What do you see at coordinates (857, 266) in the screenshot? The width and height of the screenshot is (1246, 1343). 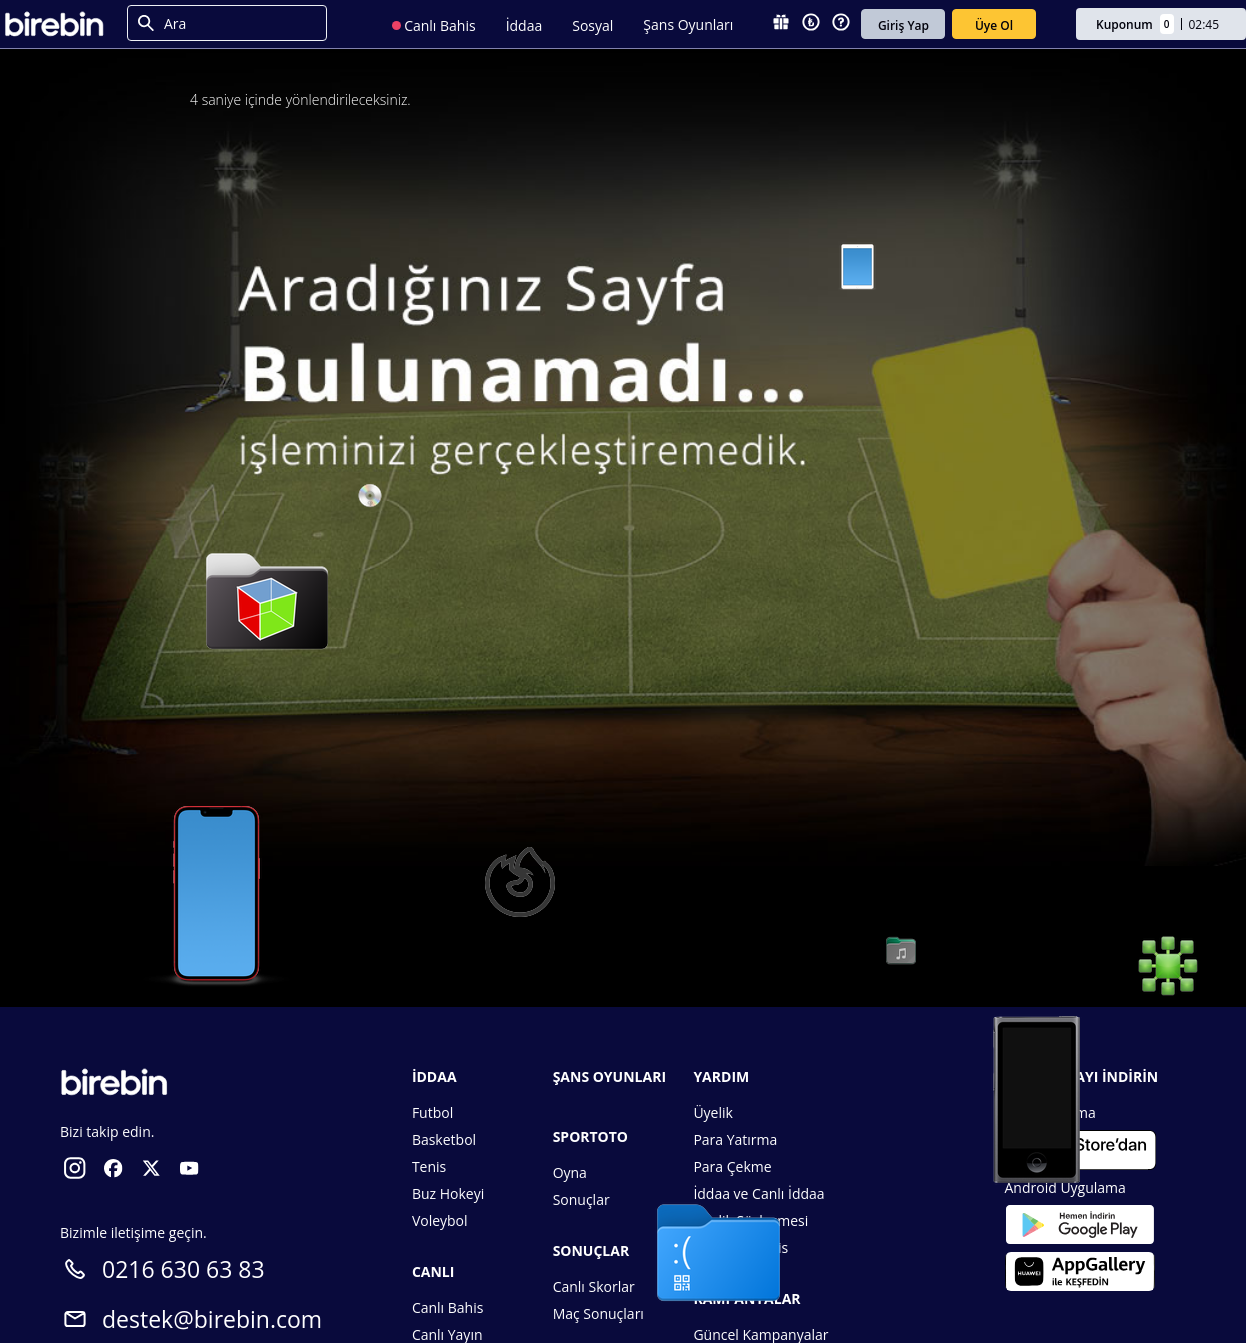 I see `indicates a connected iPad Air 2 device` at bounding box center [857, 266].